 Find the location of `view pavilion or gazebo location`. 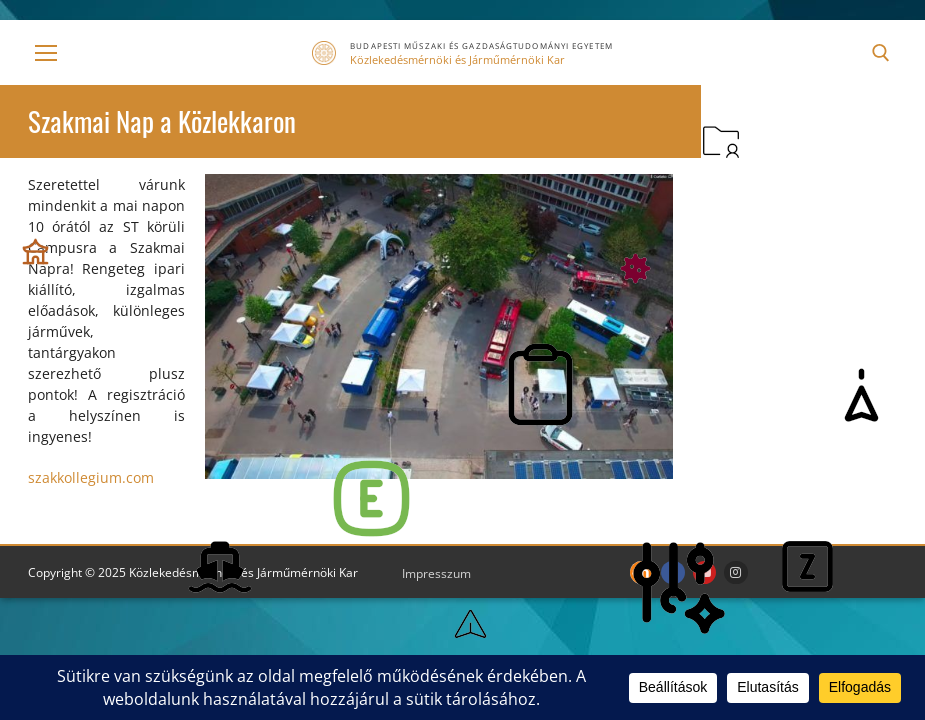

view pavilion or gazebo location is located at coordinates (35, 251).